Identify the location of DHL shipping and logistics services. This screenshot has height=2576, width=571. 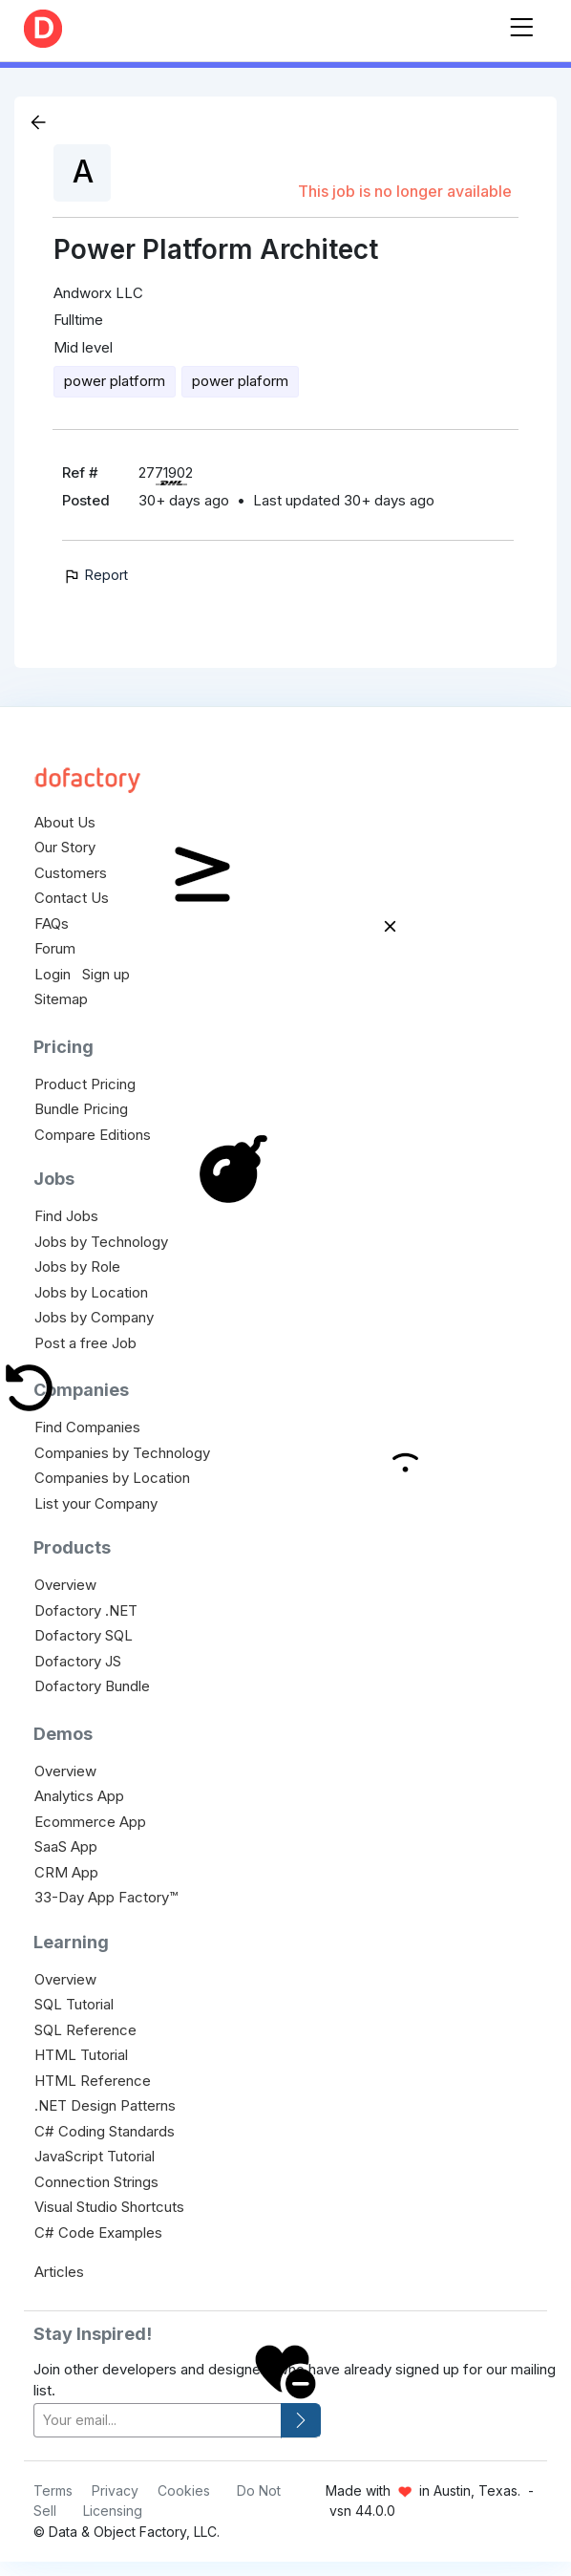
(171, 483).